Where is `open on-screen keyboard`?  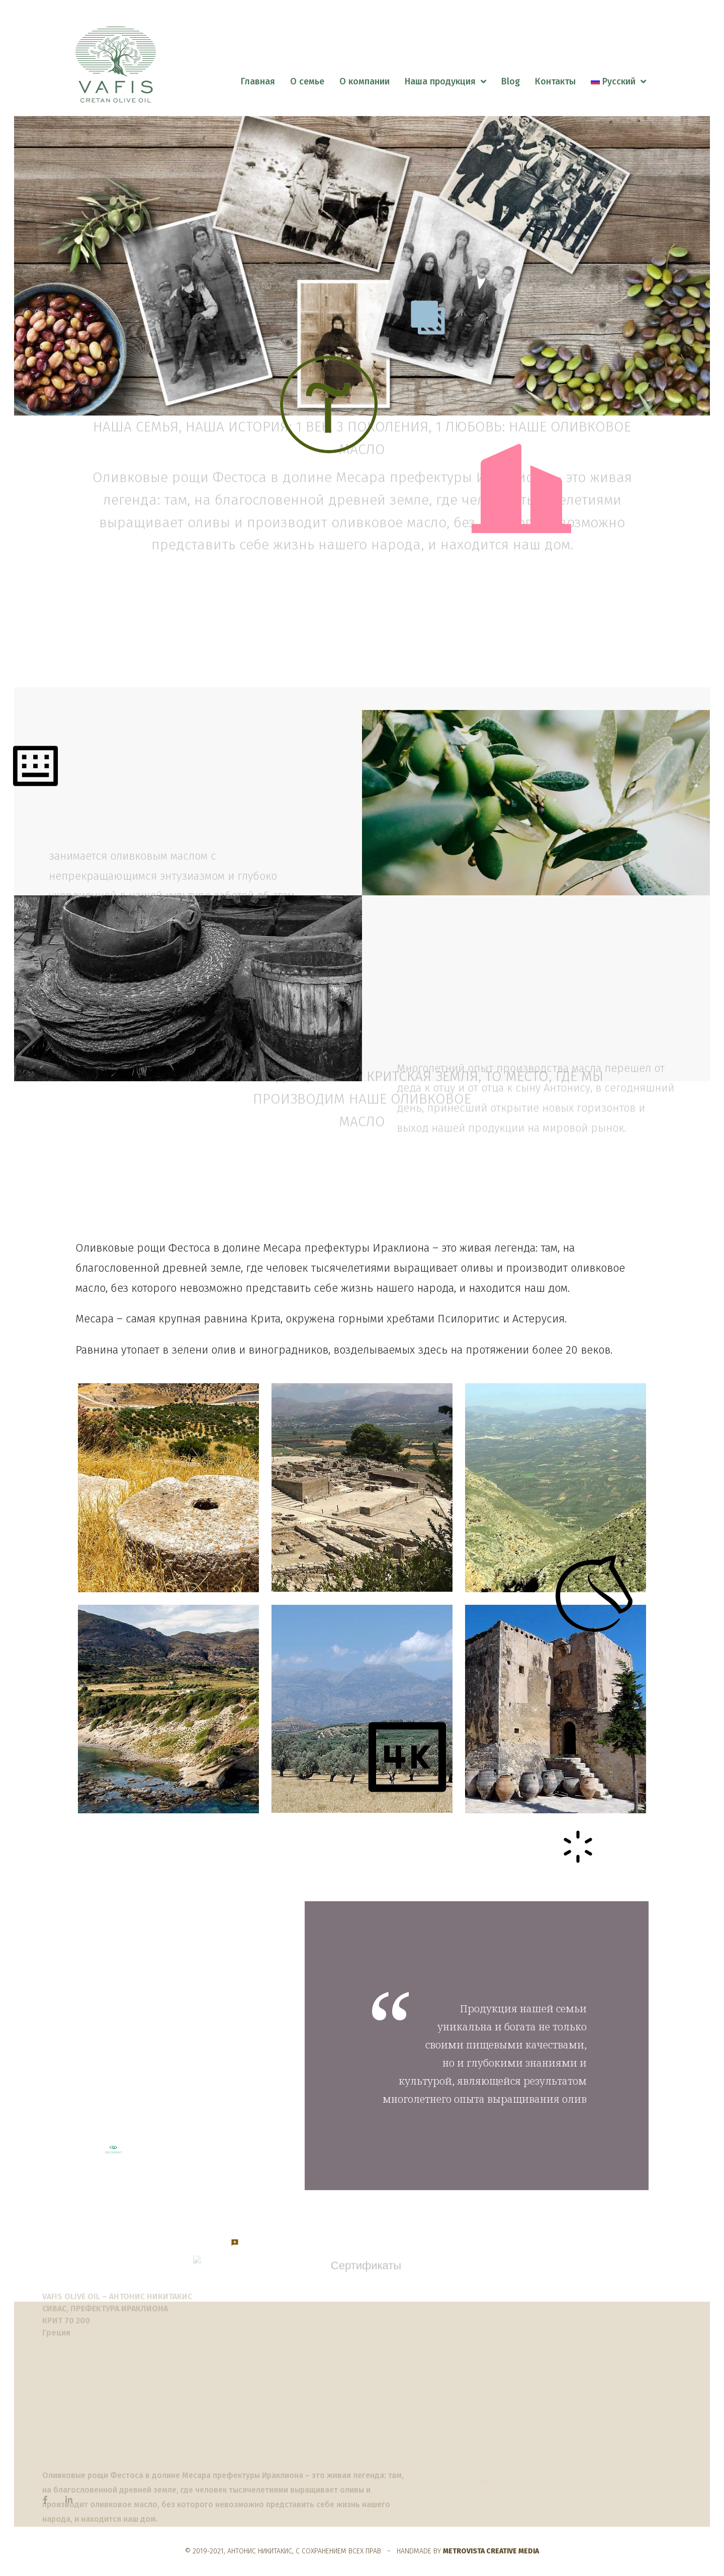
open on-screen keyboard is located at coordinates (35, 766).